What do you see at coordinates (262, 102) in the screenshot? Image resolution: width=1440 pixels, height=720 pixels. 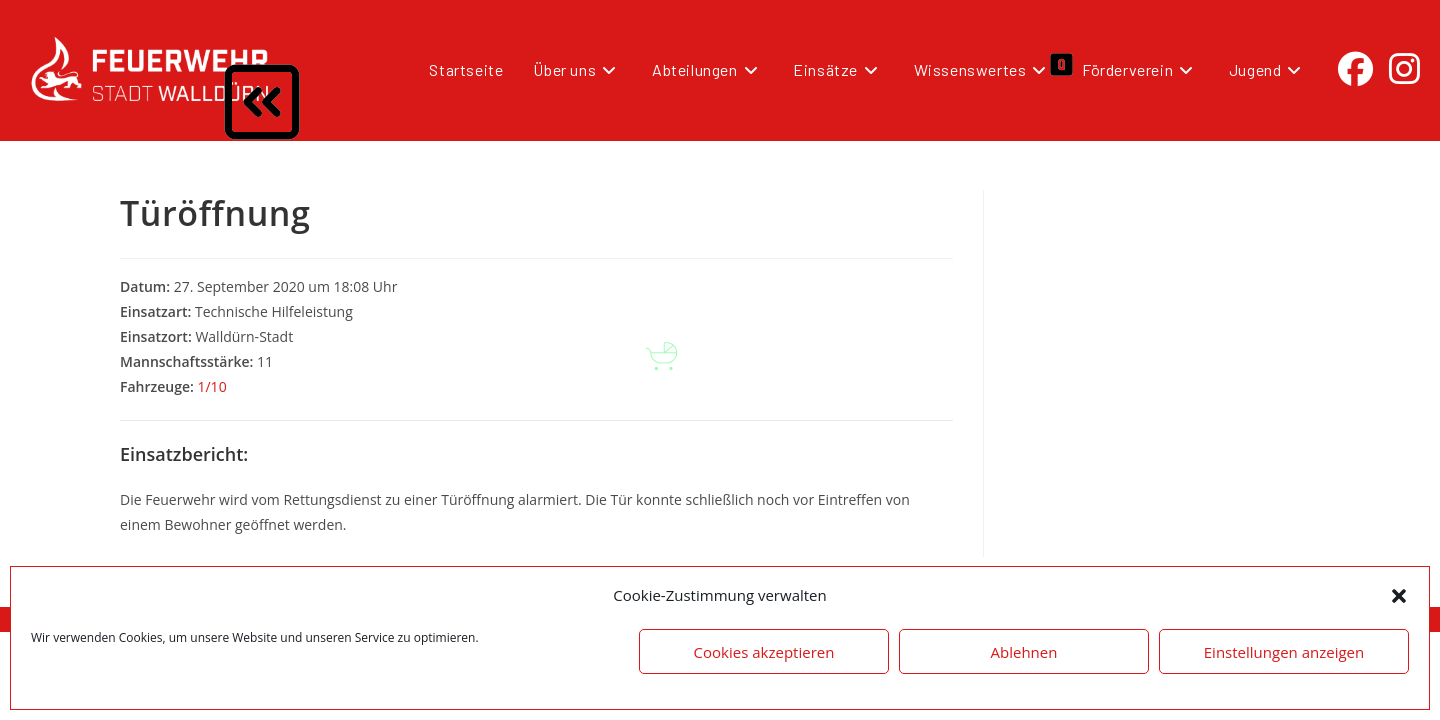 I see `go back to previous section` at bounding box center [262, 102].